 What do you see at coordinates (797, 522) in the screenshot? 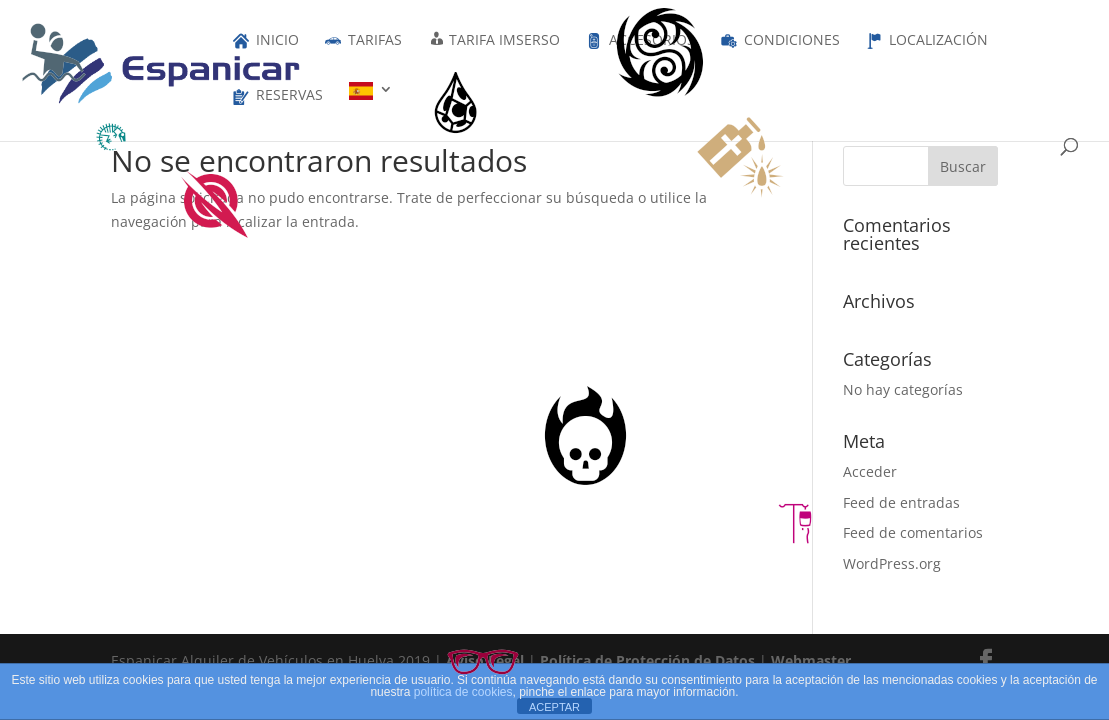
I see `access medical or health-related features` at bounding box center [797, 522].